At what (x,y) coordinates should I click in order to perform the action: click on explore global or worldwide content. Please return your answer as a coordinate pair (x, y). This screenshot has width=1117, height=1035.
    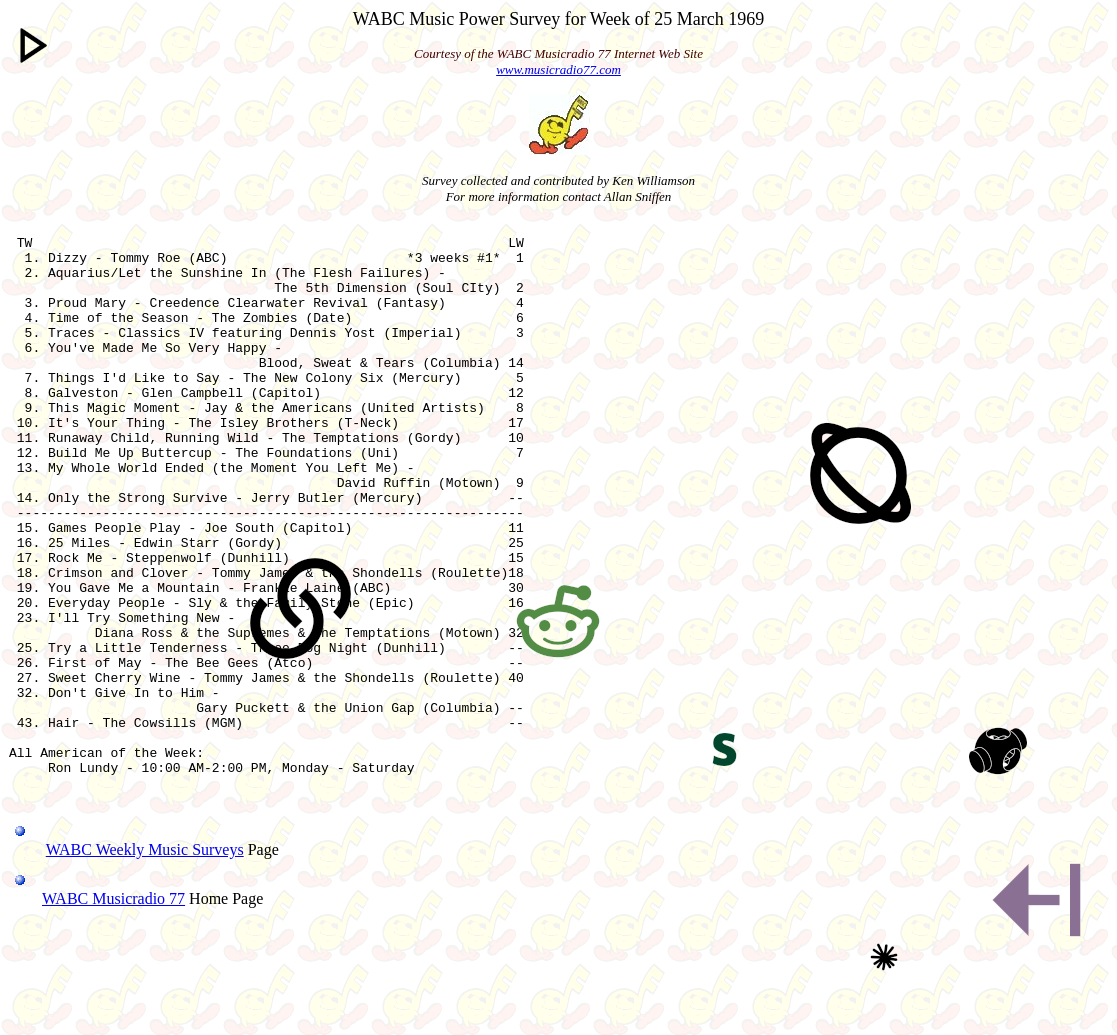
    Looking at the image, I should click on (858, 475).